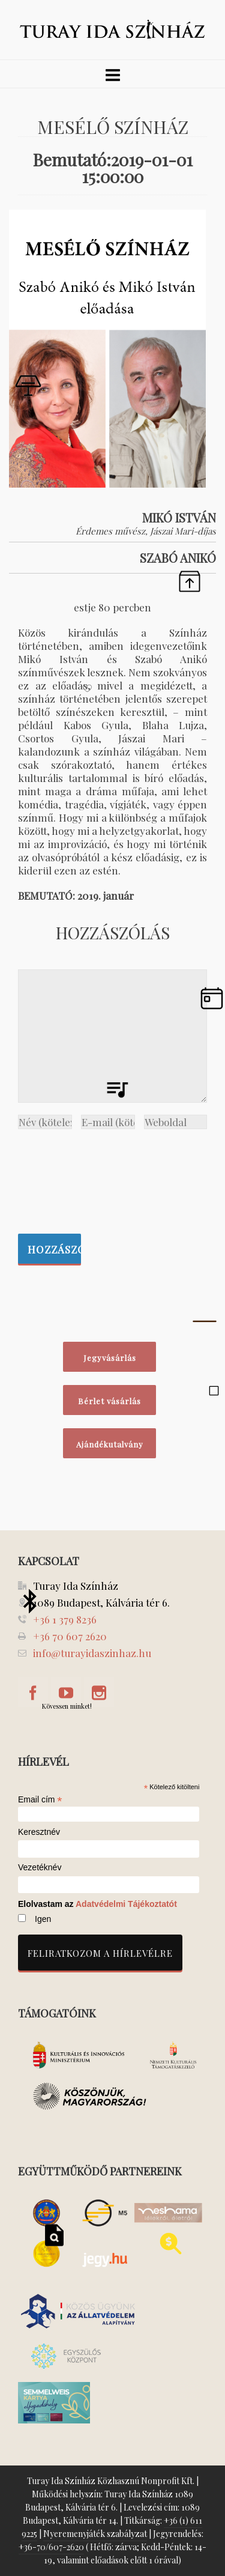 This screenshot has width=225, height=2576. What do you see at coordinates (87, 688) in the screenshot?
I see `unlike or remove from favorites` at bounding box center [87, 688].